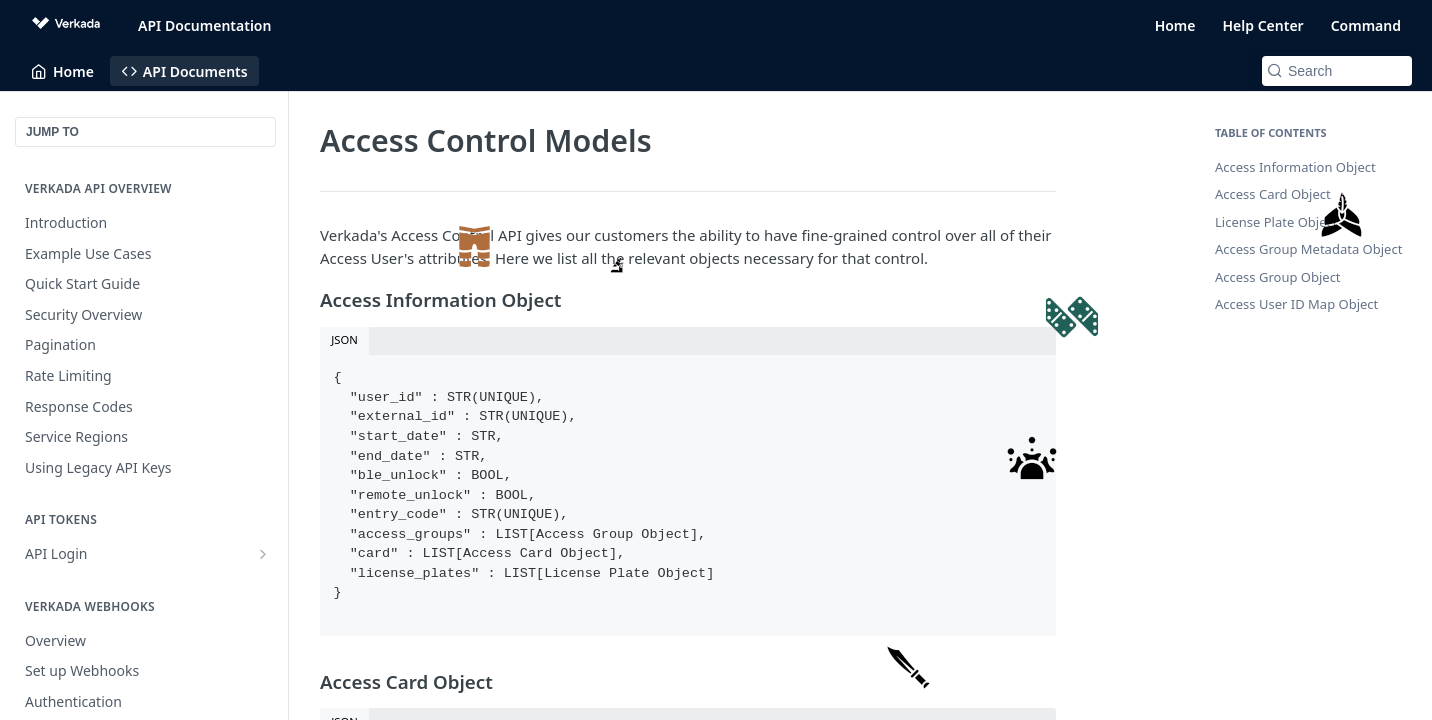 The image size is (1432, 720). I want to click on indicates a corrosive or acid-based attack/ability, so click(1032, 458).